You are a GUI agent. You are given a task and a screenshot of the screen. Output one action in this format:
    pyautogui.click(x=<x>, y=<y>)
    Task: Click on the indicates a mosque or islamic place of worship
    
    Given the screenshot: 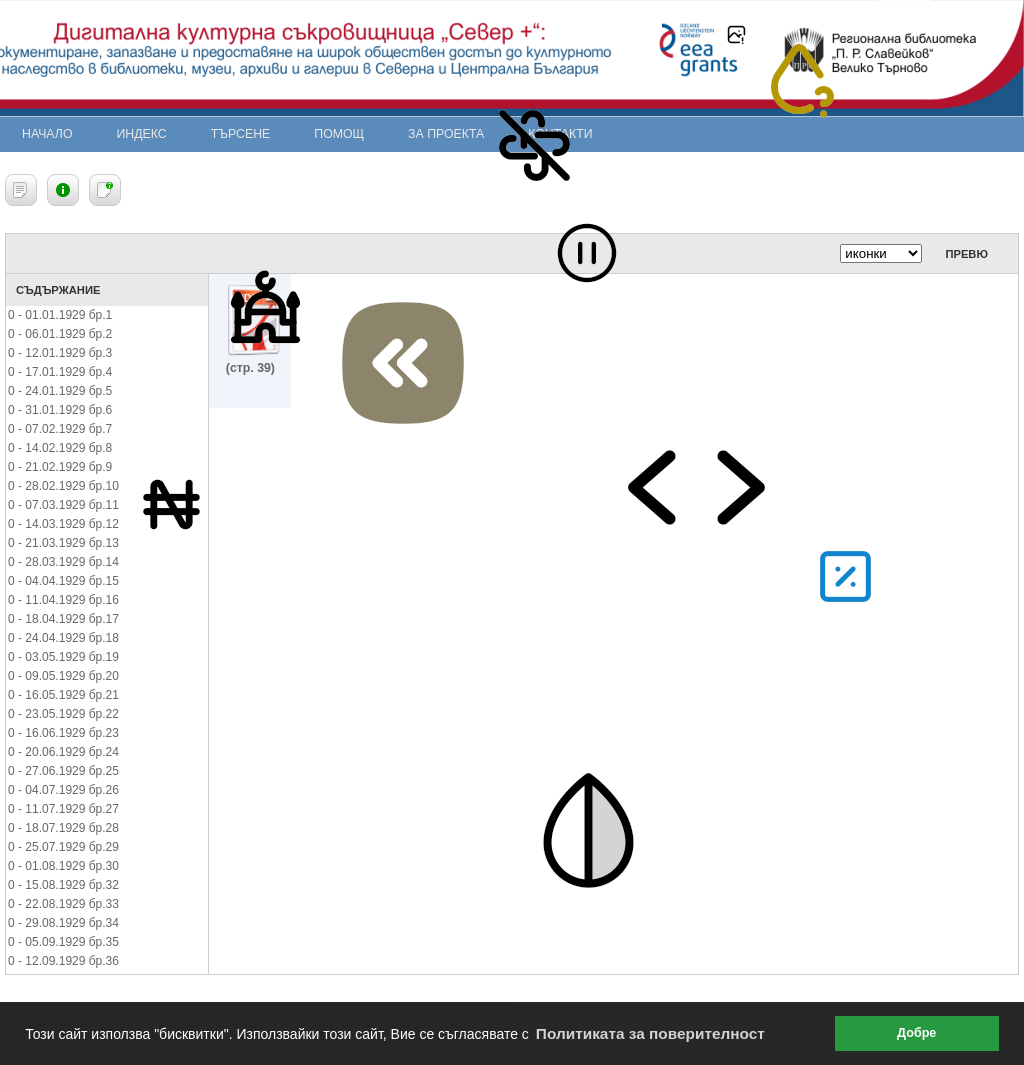 What is the action you would take?
    pyautogui.click(x=265, y=308)
    